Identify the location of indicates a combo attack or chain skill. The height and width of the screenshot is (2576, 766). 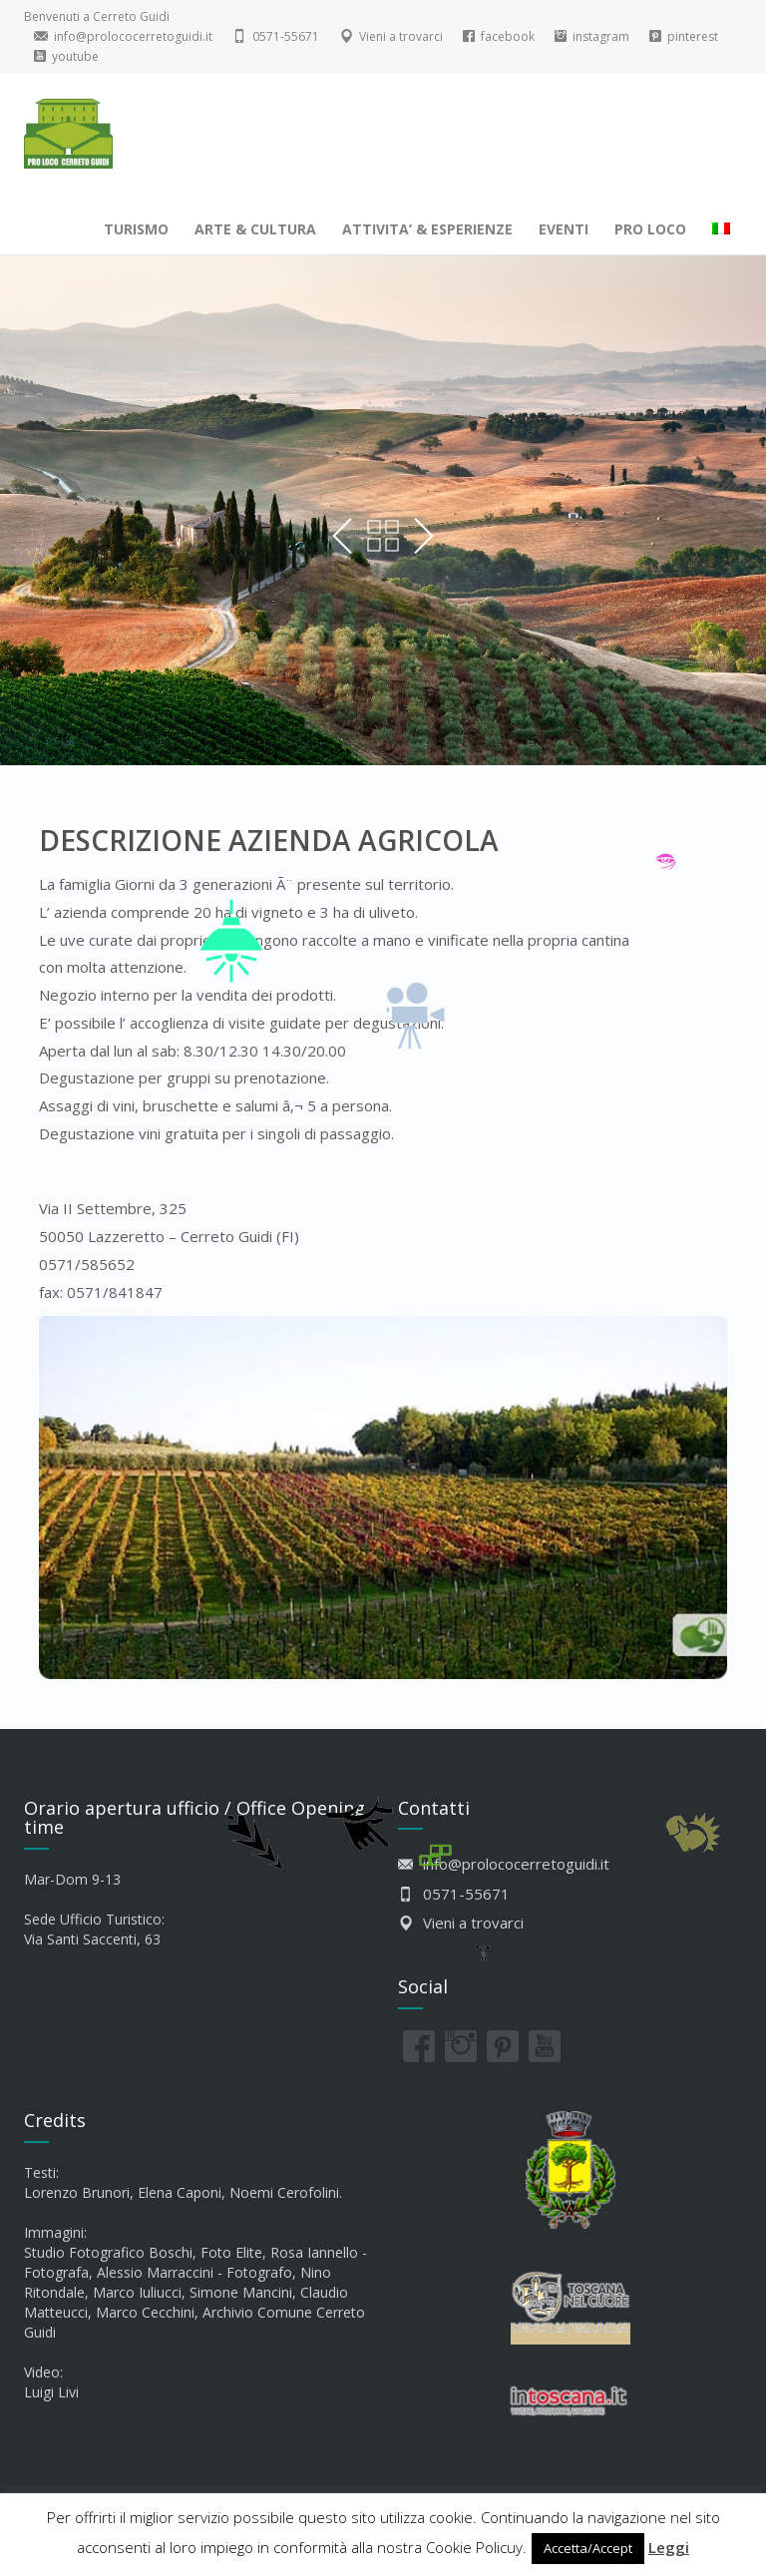
(255, 1842).